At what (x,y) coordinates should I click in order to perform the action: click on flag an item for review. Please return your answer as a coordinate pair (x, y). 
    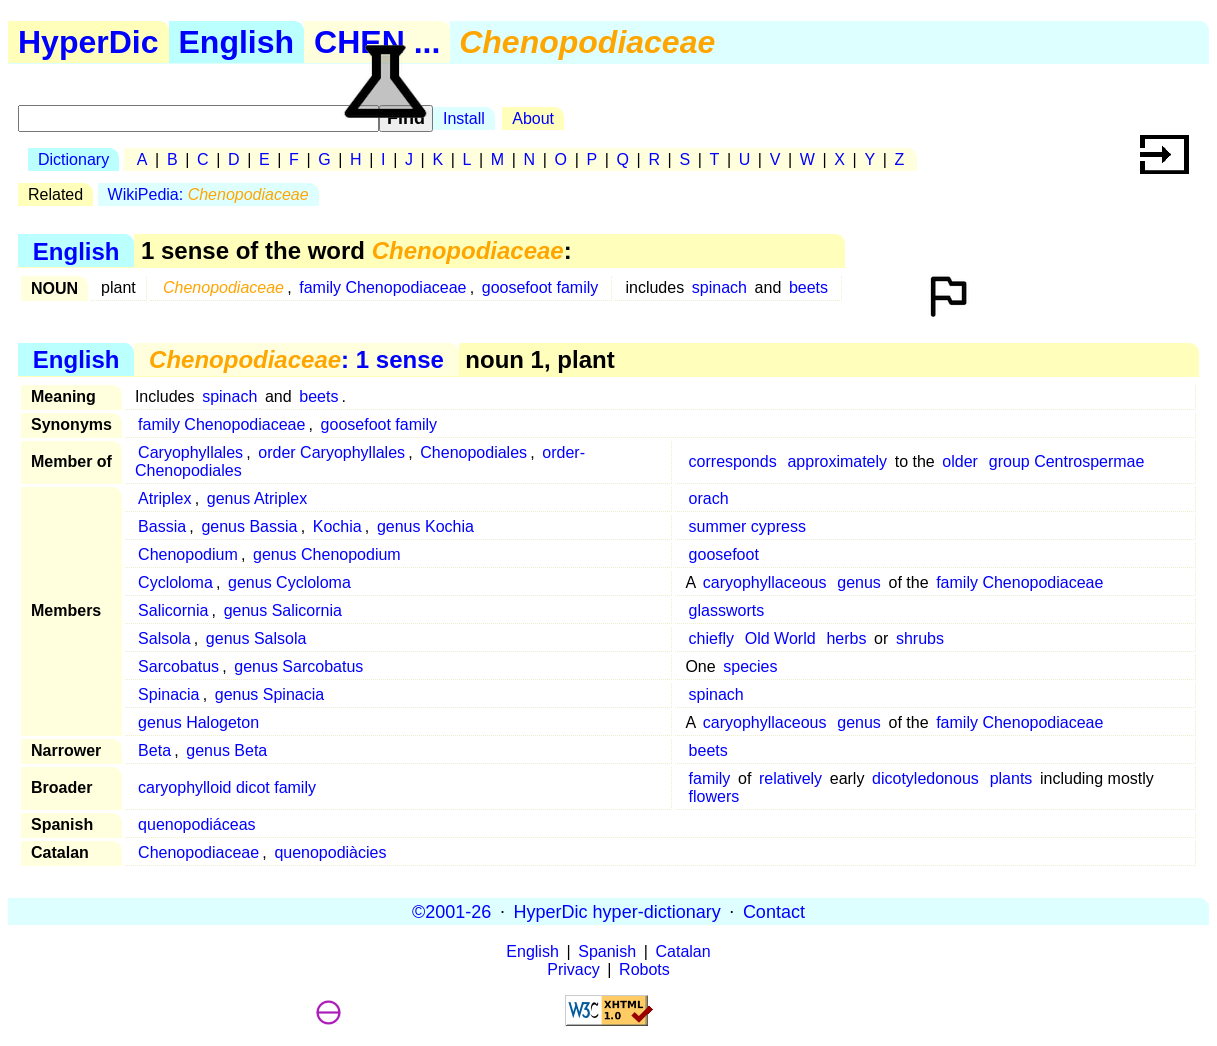
    Looking at the image, I should click on (947, 295).